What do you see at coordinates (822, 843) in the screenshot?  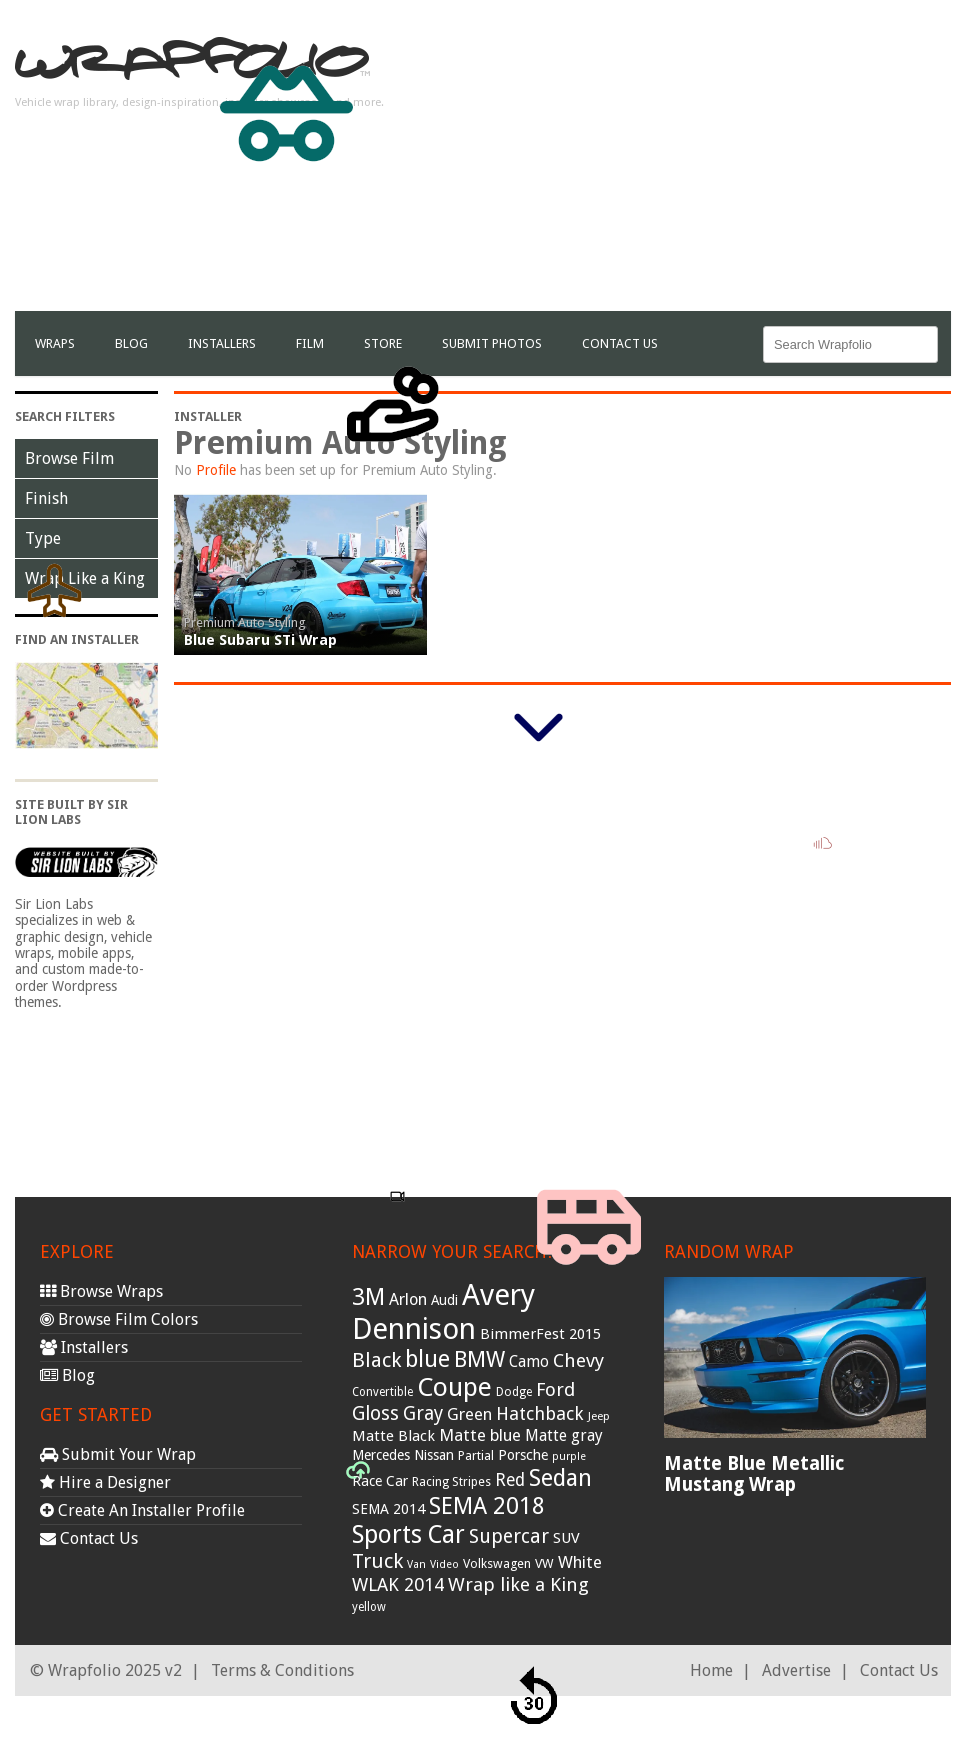 I see `open soundcloud app` at bounding box center [822, 843].